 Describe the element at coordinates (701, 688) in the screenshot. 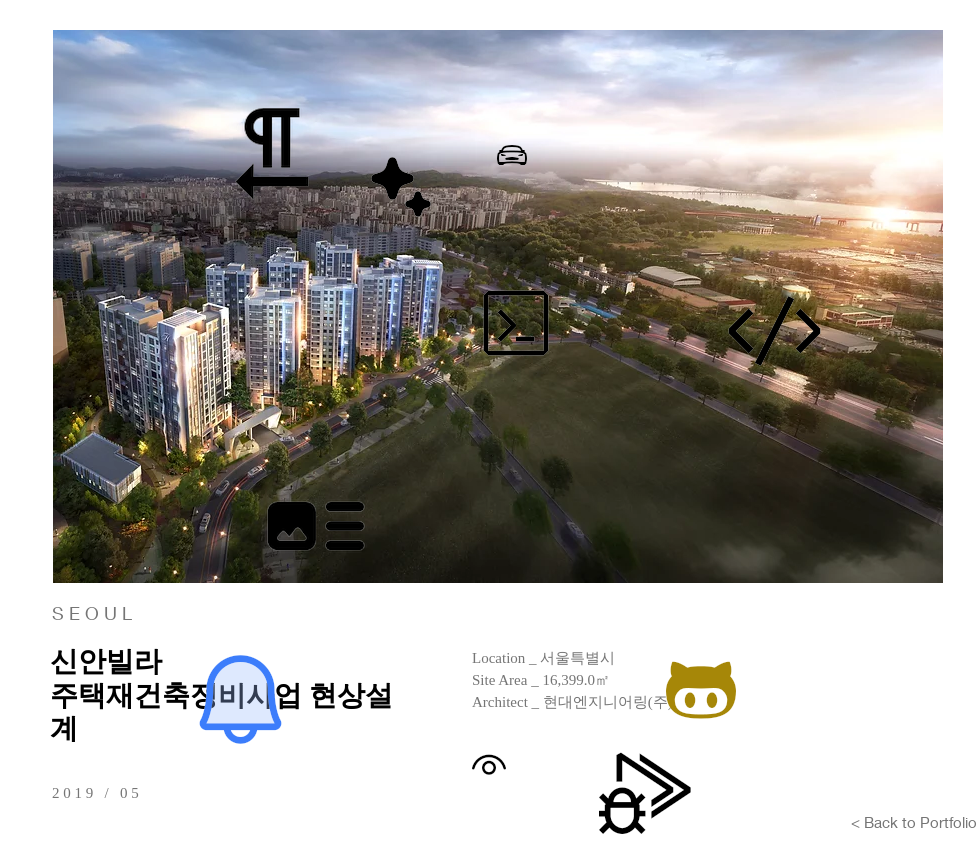

I see `access GitHub integration or repository` at that location.